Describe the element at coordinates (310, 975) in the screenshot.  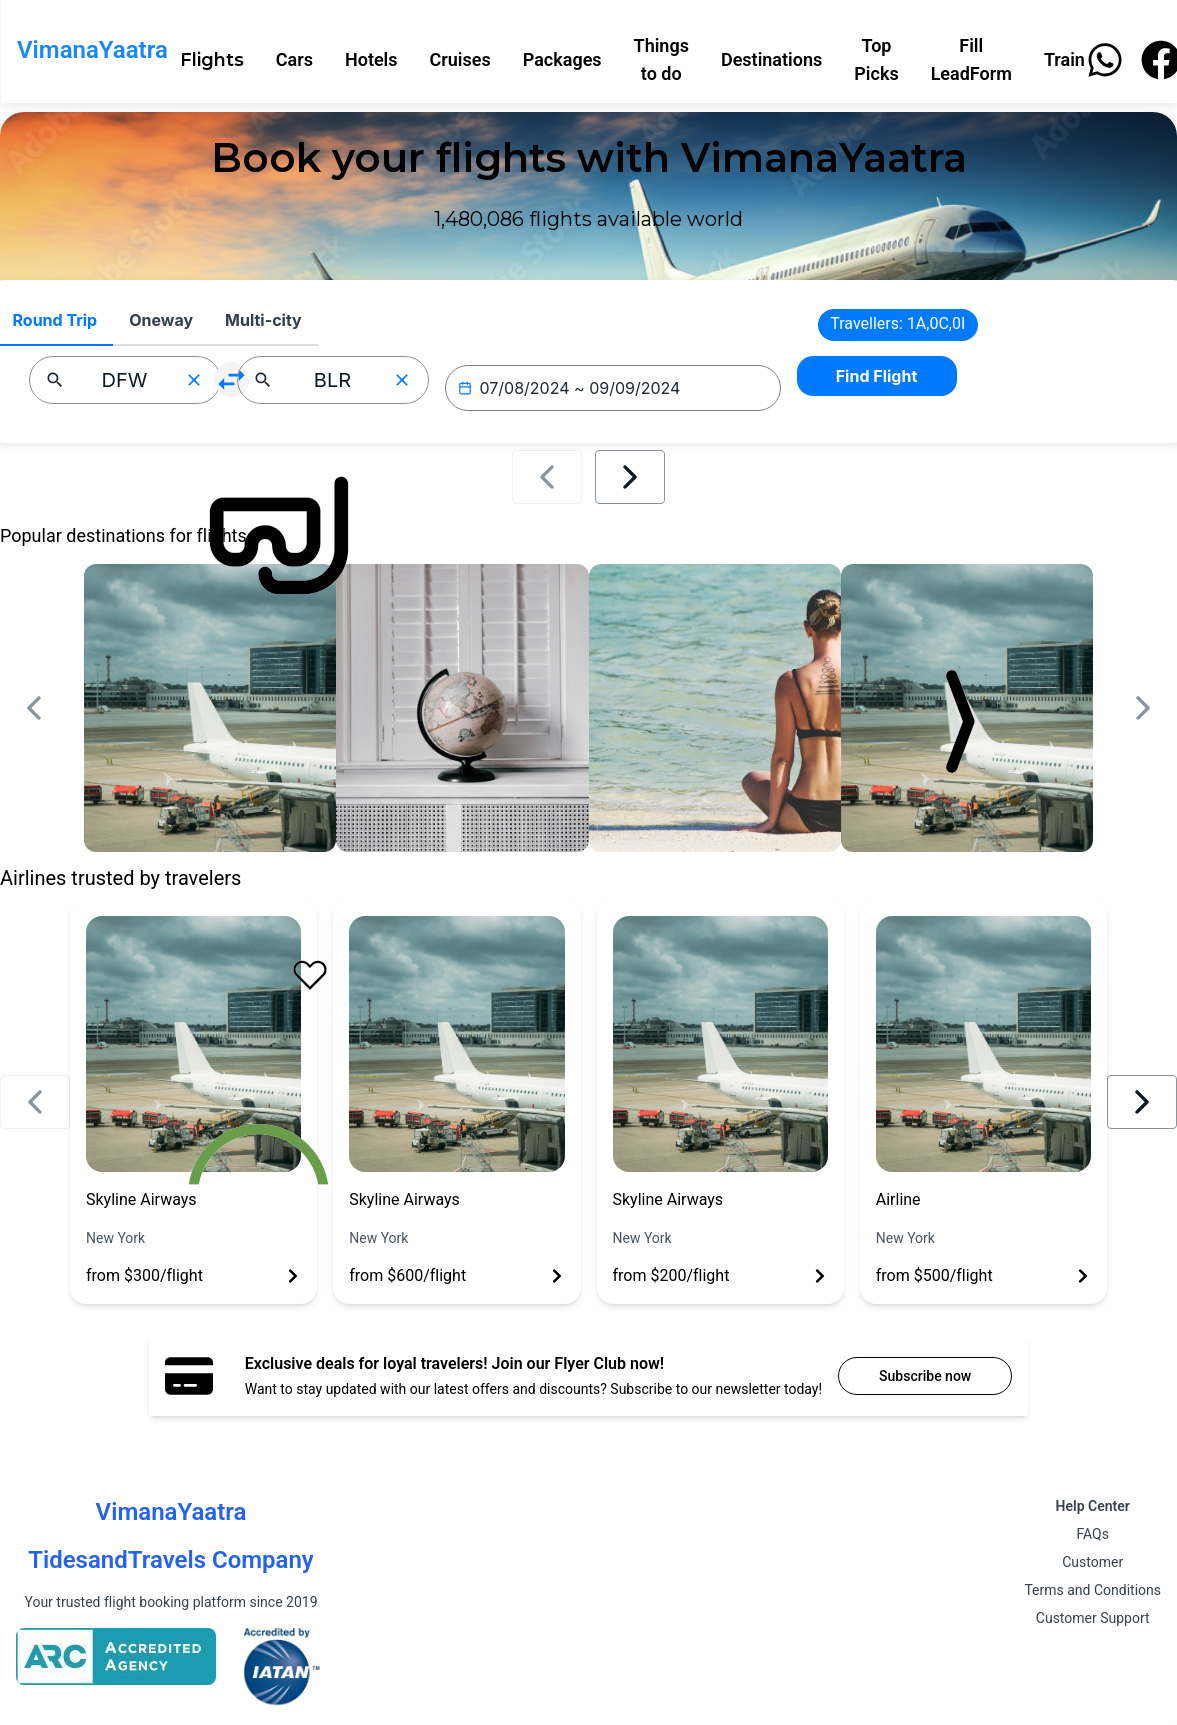
I see `add to favorites` at that location.